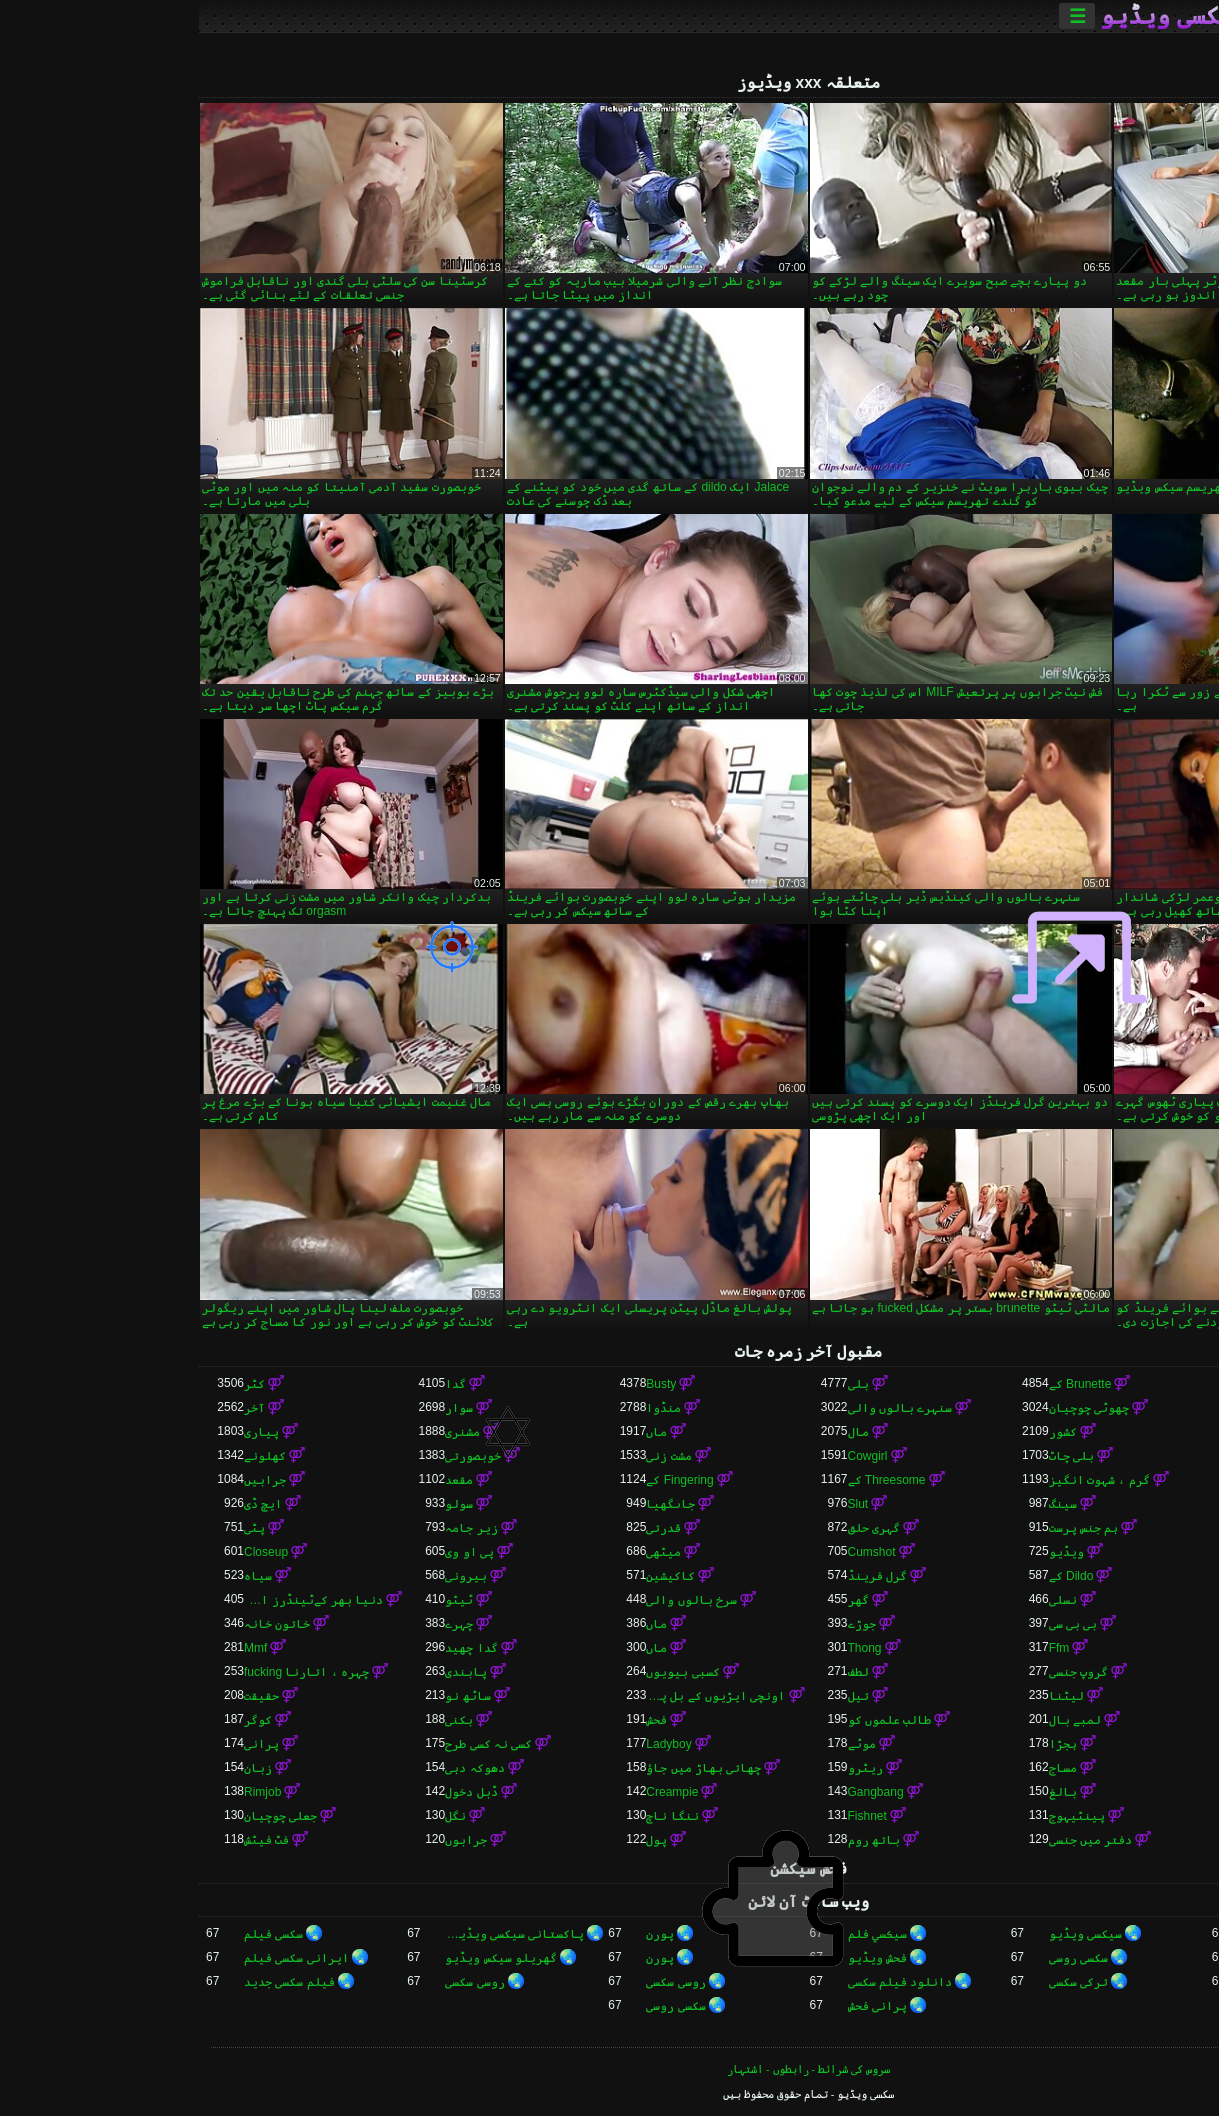 The image size is (1219, 2116). What do you see at coordinates (1079, 957) in the screenshot?
I see `open link in a new tab` at bounding box center [1079, 957].